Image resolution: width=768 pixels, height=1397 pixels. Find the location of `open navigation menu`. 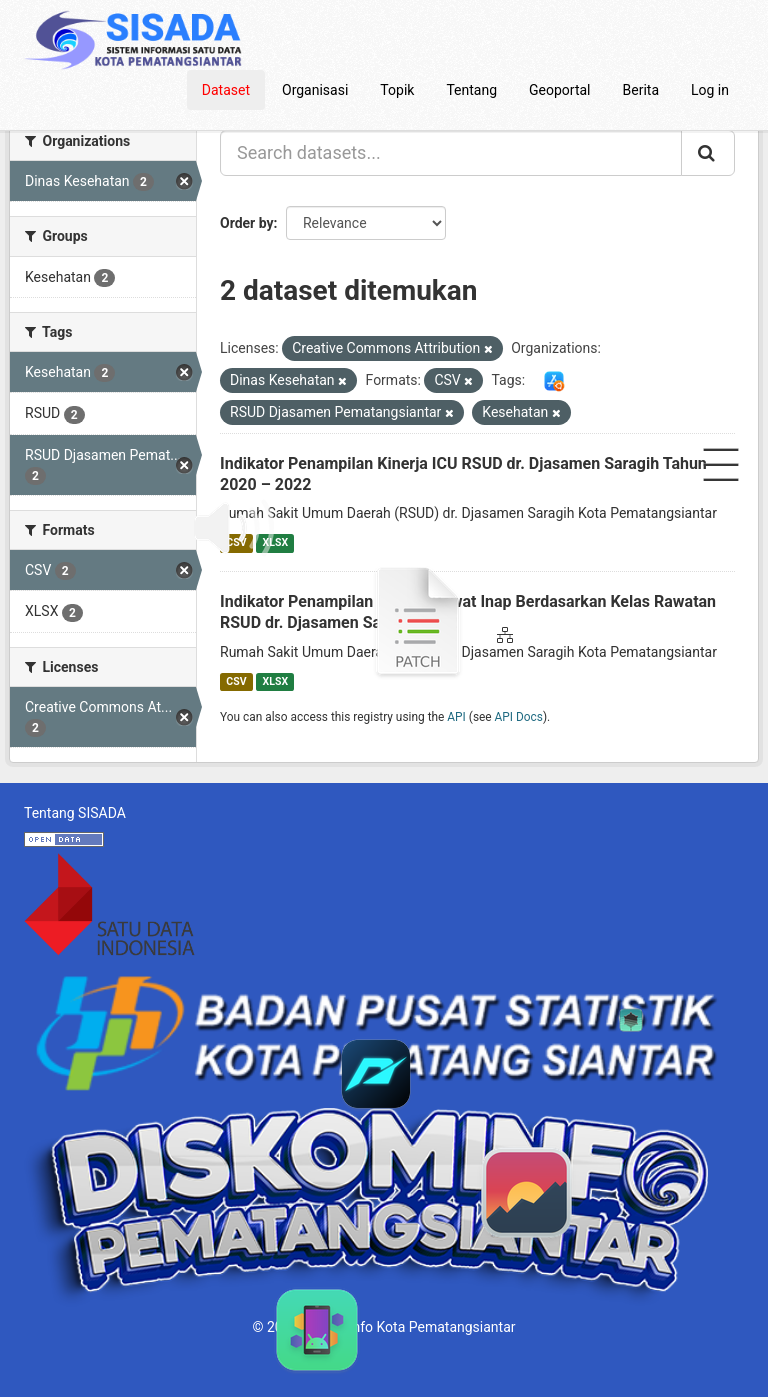

open navigation menu is located at coordinates (721, 466).